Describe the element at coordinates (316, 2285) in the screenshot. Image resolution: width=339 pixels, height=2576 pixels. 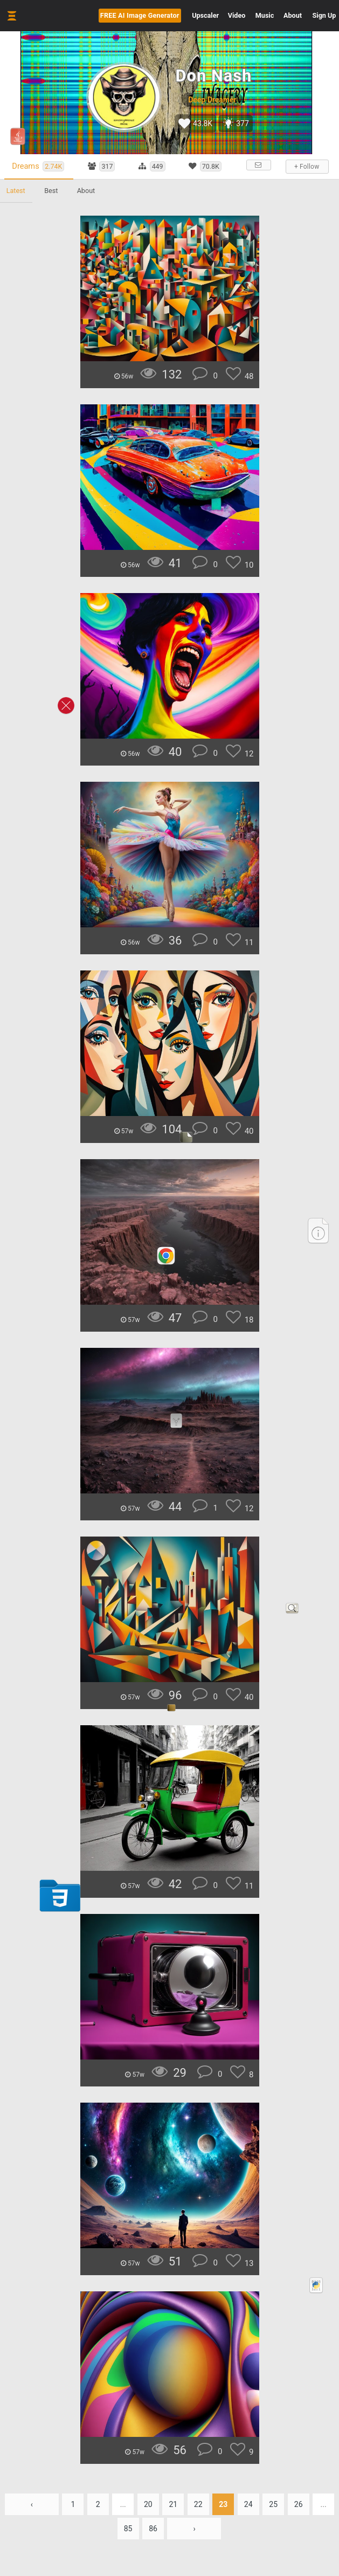
I see `python bytecode file (.pyc)` at that location.